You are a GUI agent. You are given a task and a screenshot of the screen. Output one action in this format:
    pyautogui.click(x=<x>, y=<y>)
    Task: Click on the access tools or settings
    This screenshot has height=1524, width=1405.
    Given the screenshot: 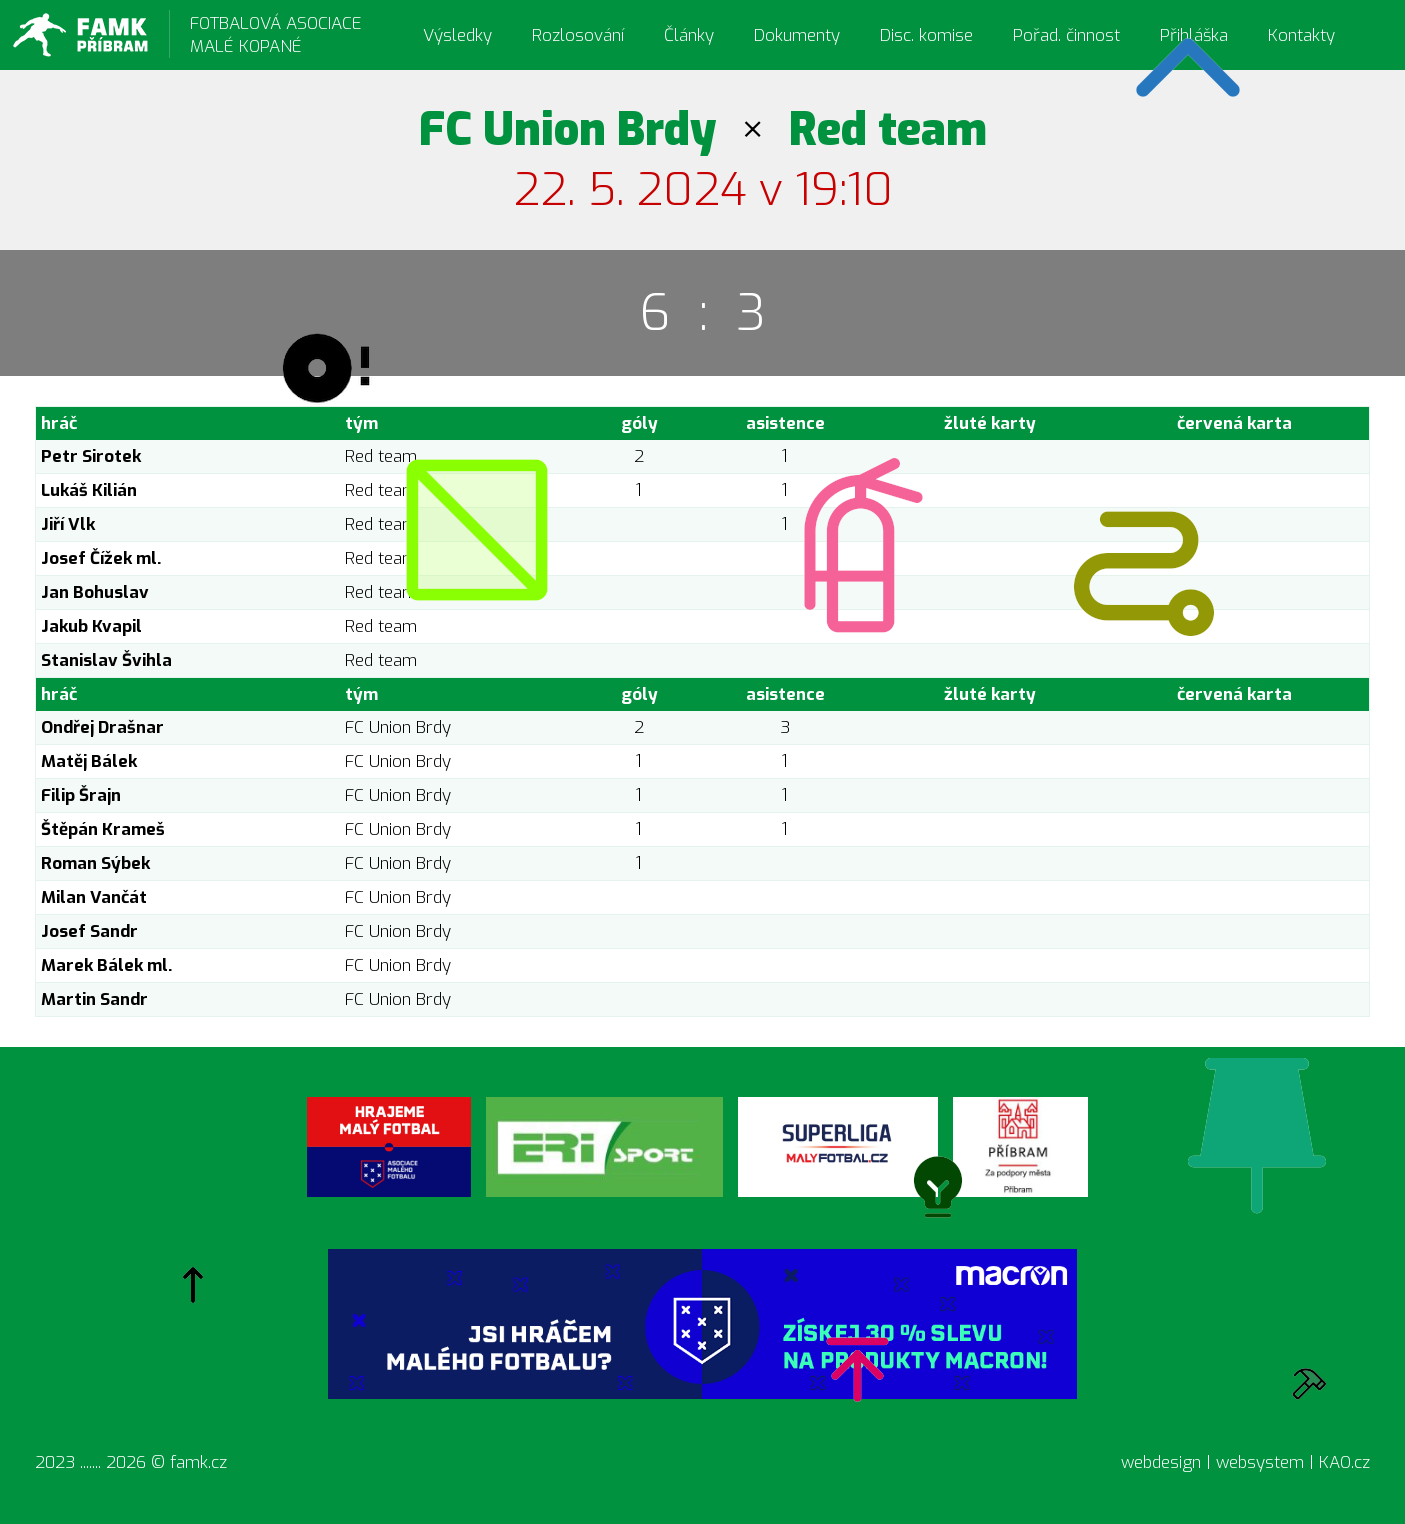 What is the action you would take?
    pyautogui.click(x=1307, y=1384)
    